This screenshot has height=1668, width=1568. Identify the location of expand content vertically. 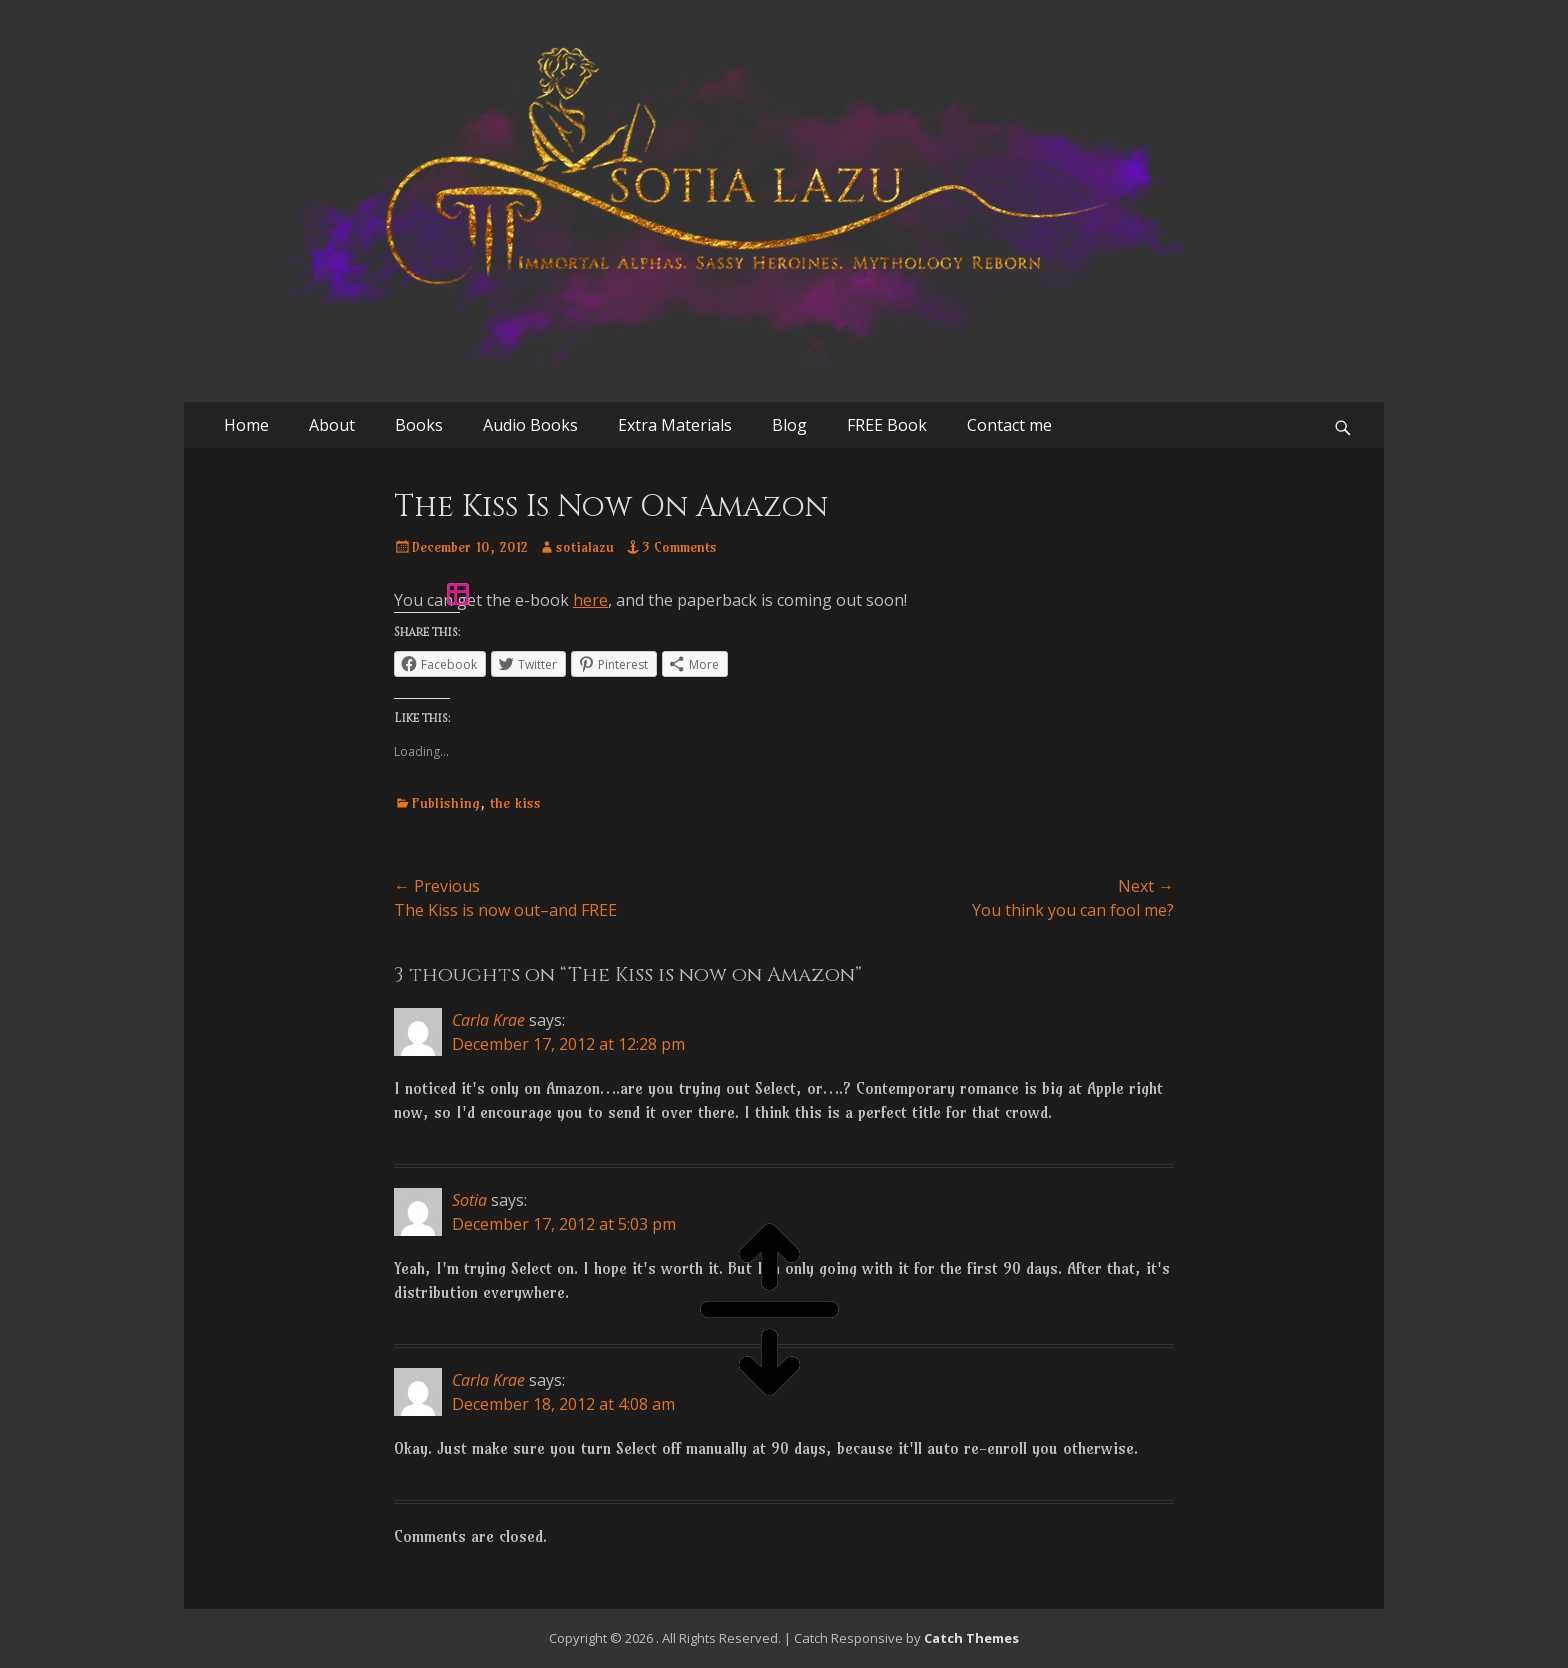
(769, 1309).